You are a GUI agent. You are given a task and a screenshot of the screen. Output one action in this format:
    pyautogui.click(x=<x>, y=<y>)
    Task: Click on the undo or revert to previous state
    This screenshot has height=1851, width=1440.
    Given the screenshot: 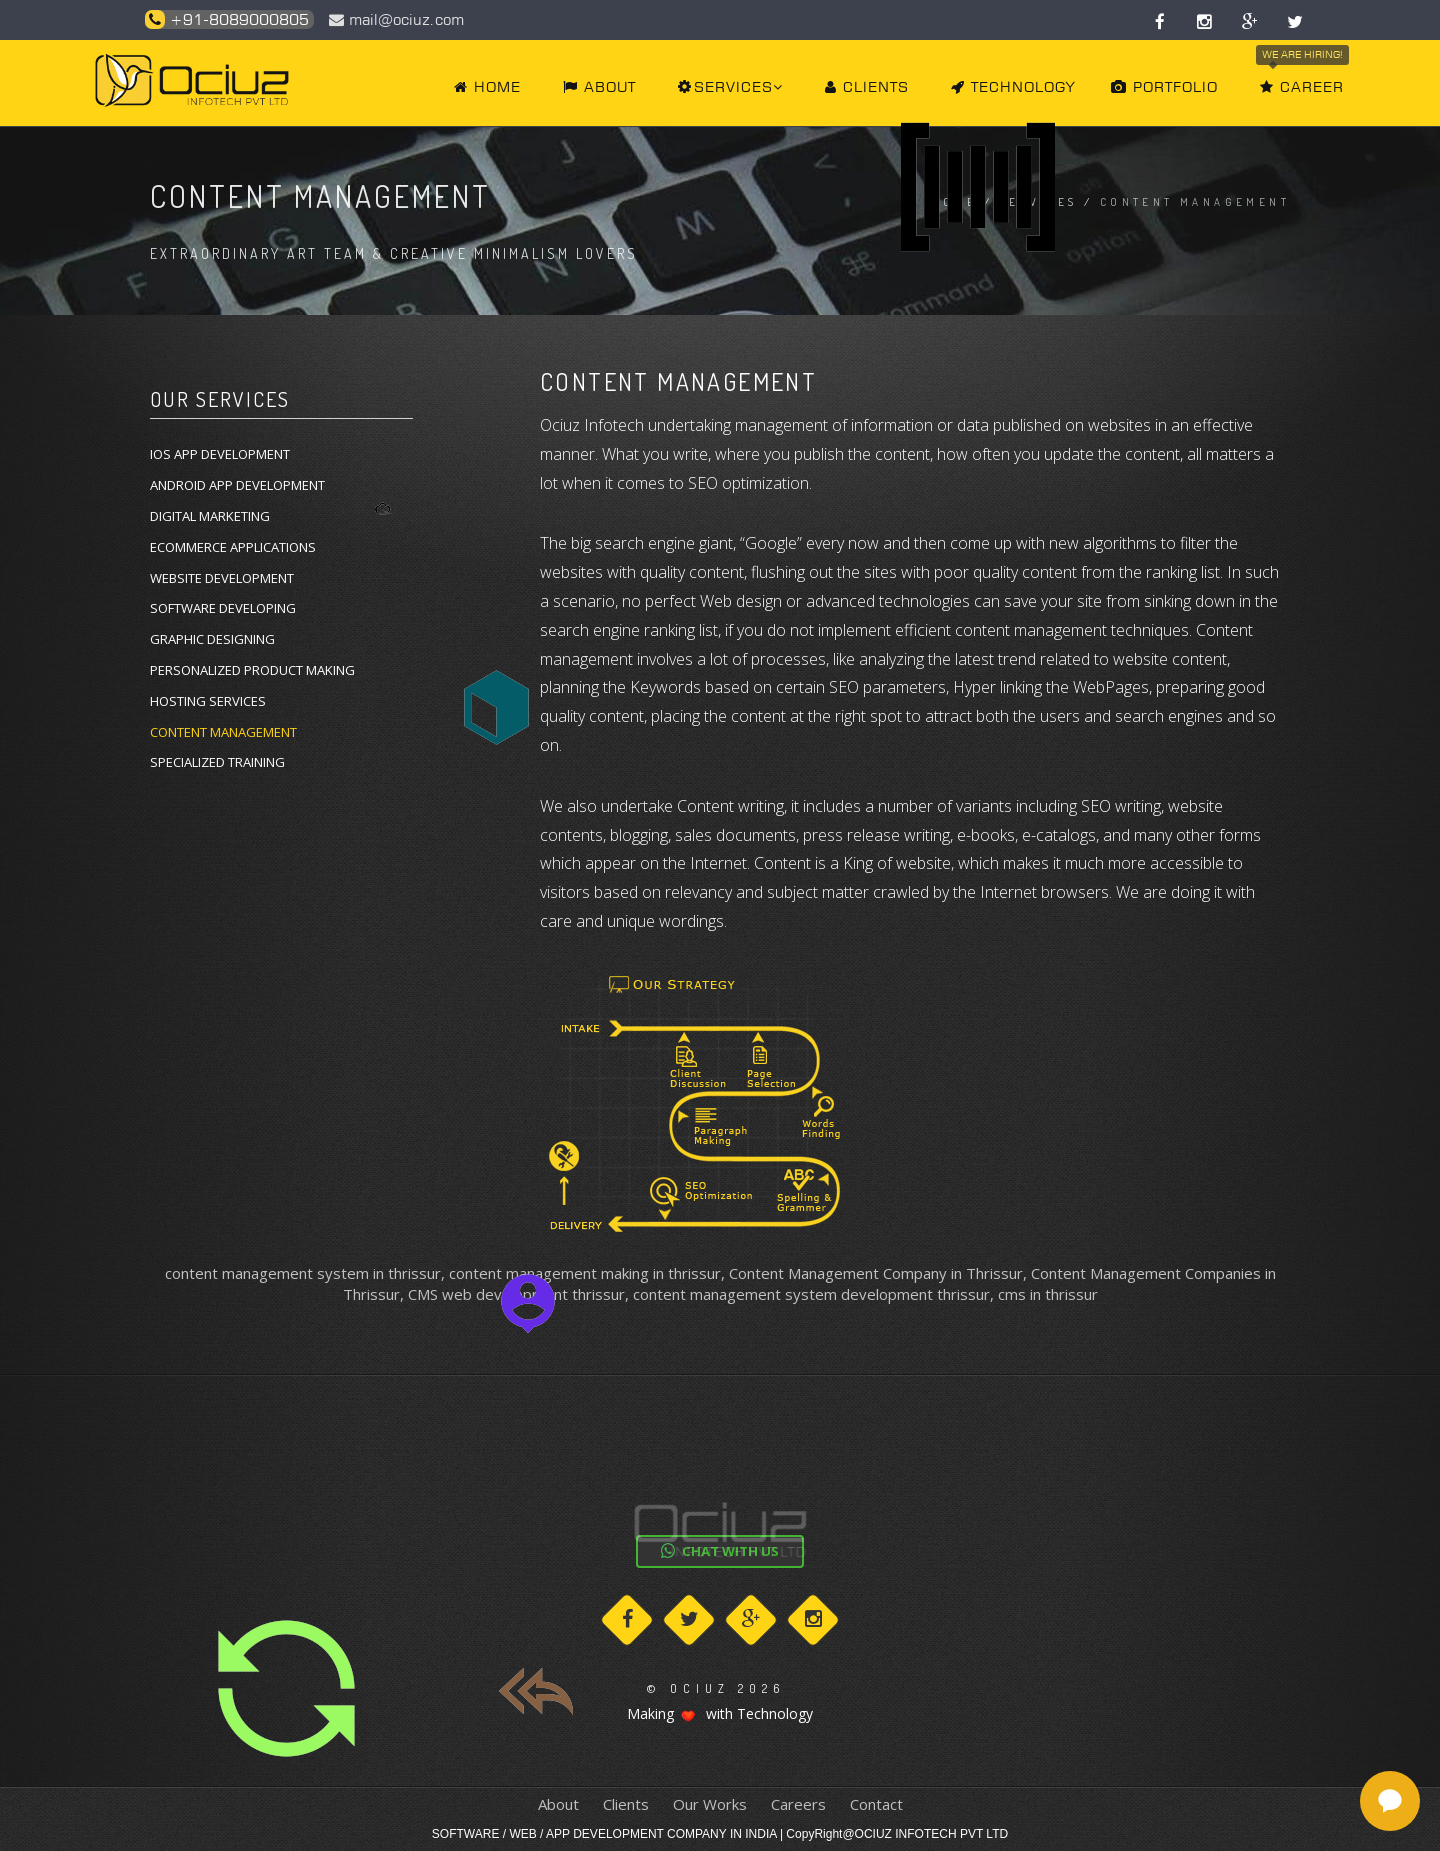 What is the action you would take?
    pyautogui.click(x=286, y=1688)
    